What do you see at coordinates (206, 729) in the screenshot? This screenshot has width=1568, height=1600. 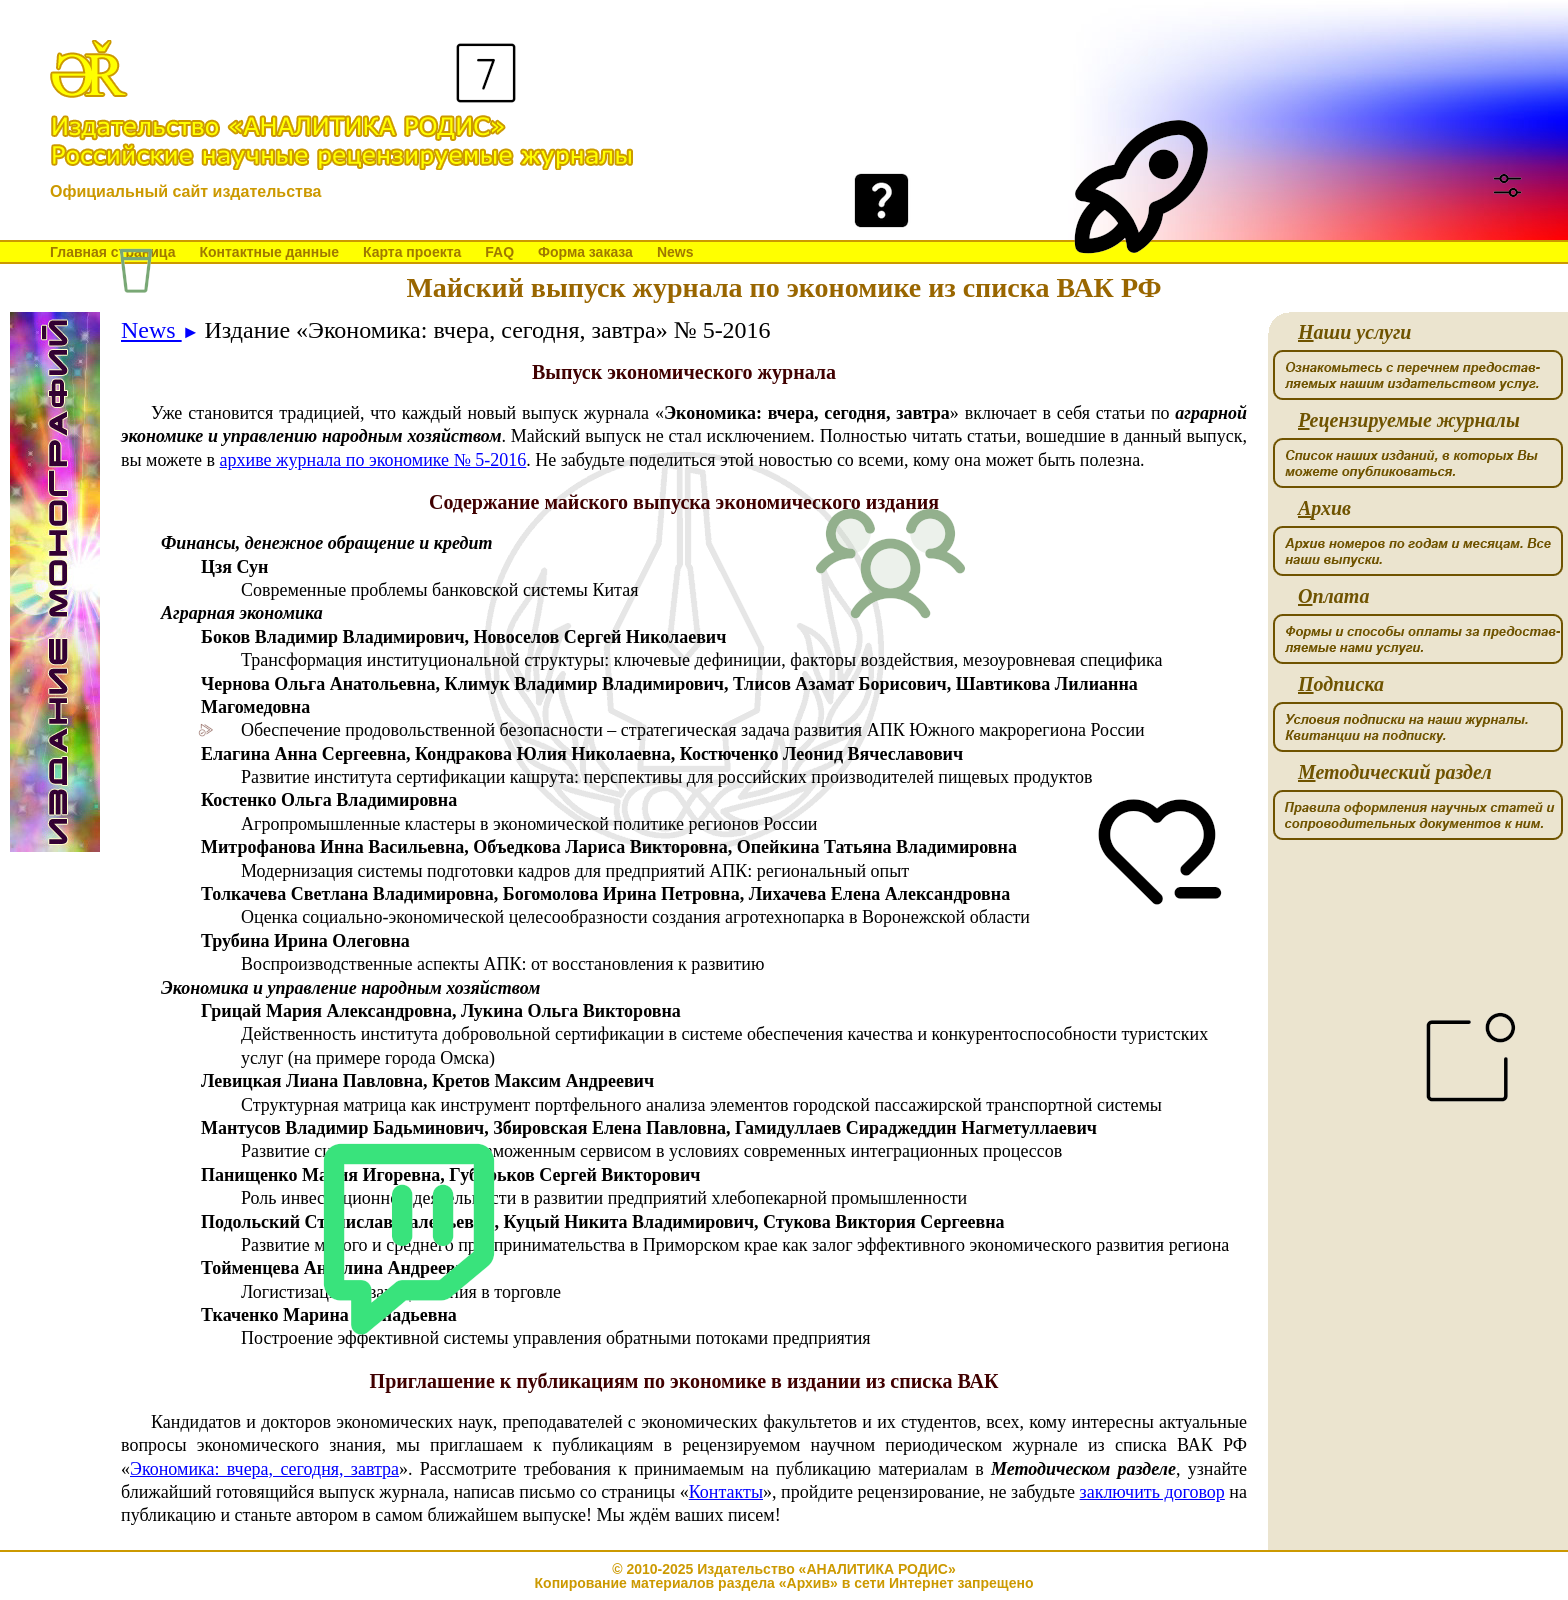 I see `run all tests with code coverage` at bounding box center [206, 729].